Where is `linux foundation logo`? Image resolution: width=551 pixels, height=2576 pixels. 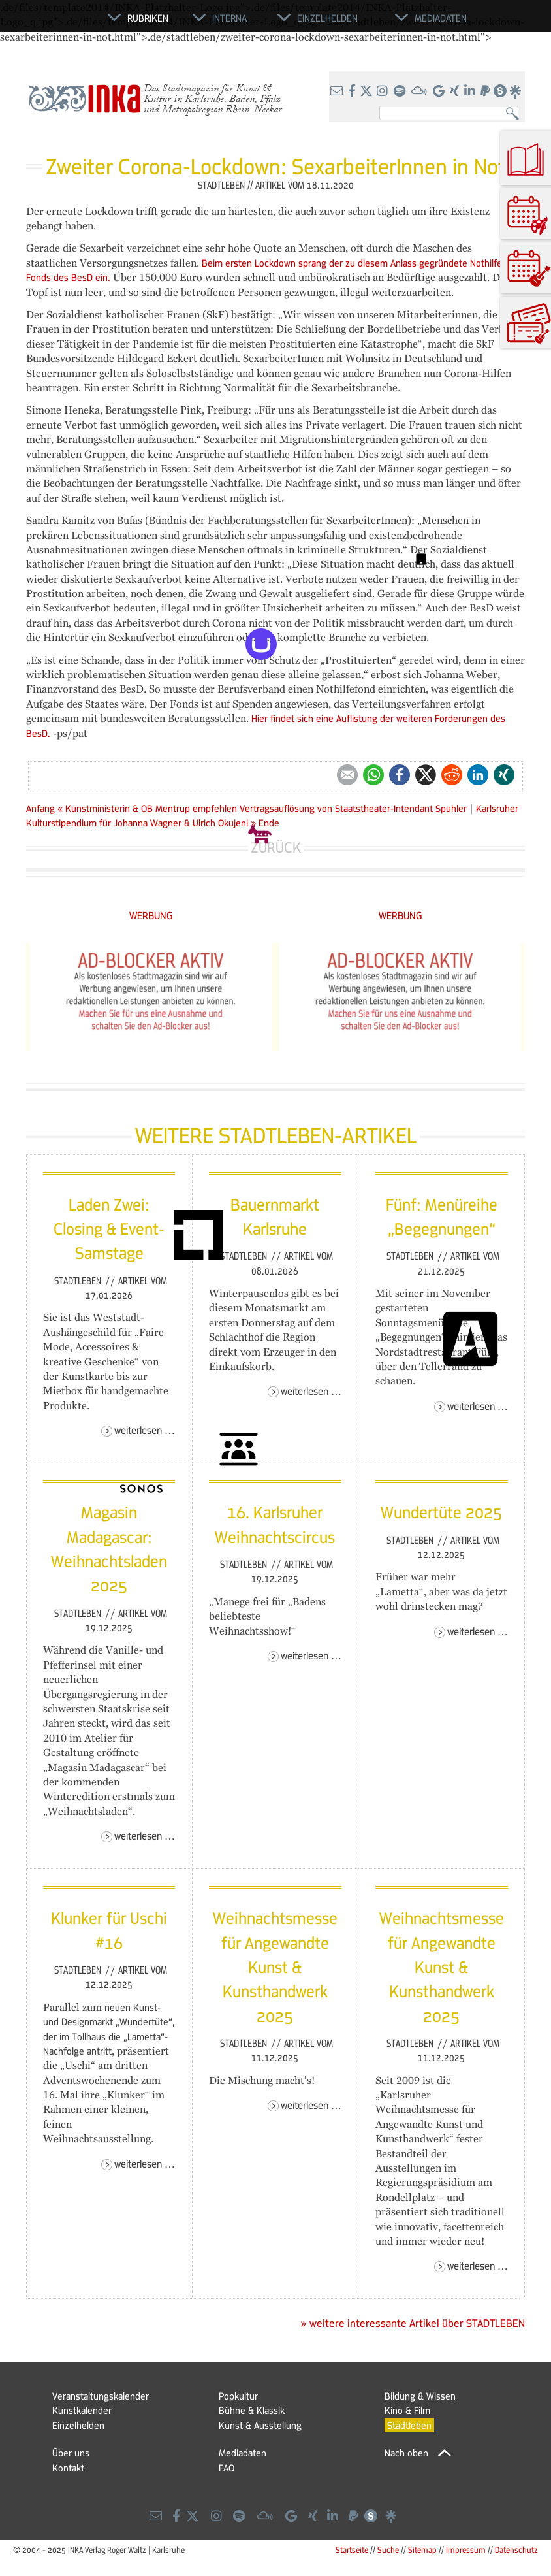 linux foundation logo is located at coordinates (198, 1235).